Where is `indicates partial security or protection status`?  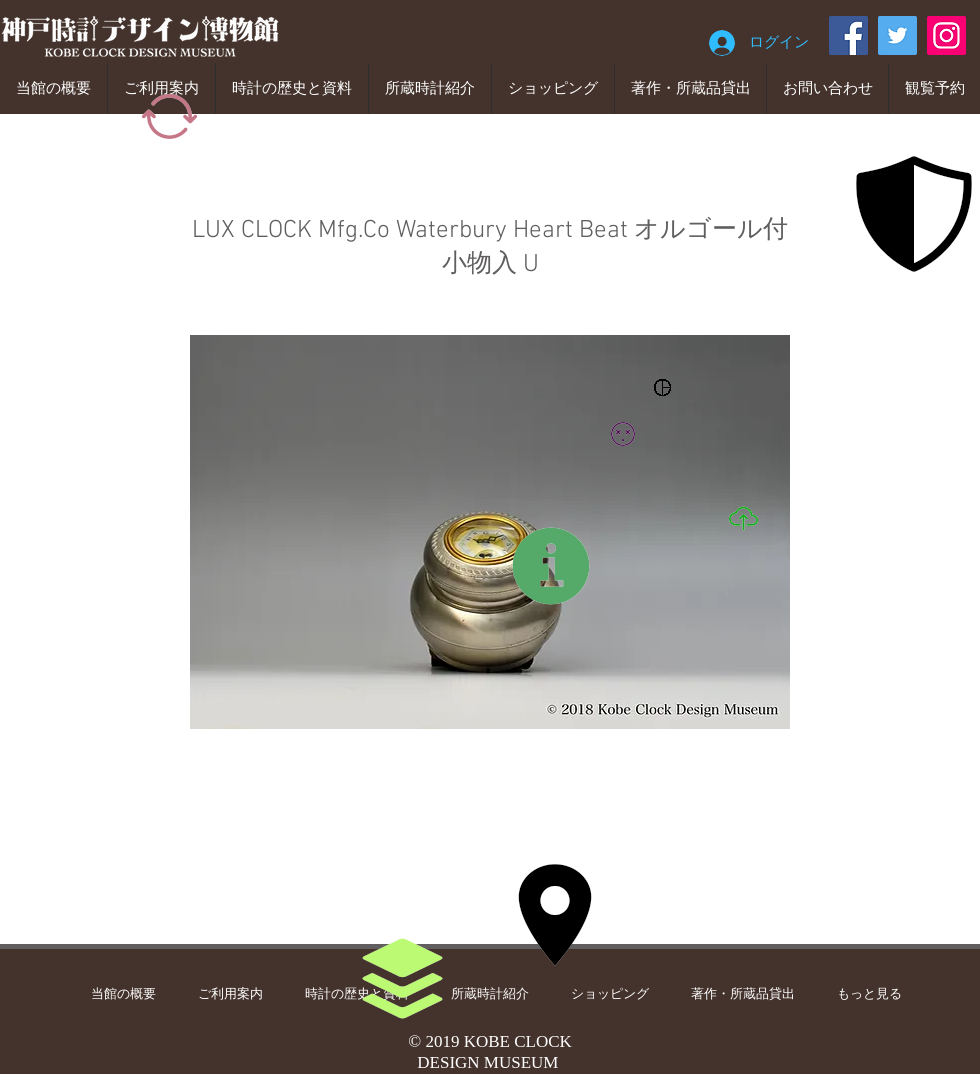 indicates partial security or protection status is located at coordinates (914, 214).